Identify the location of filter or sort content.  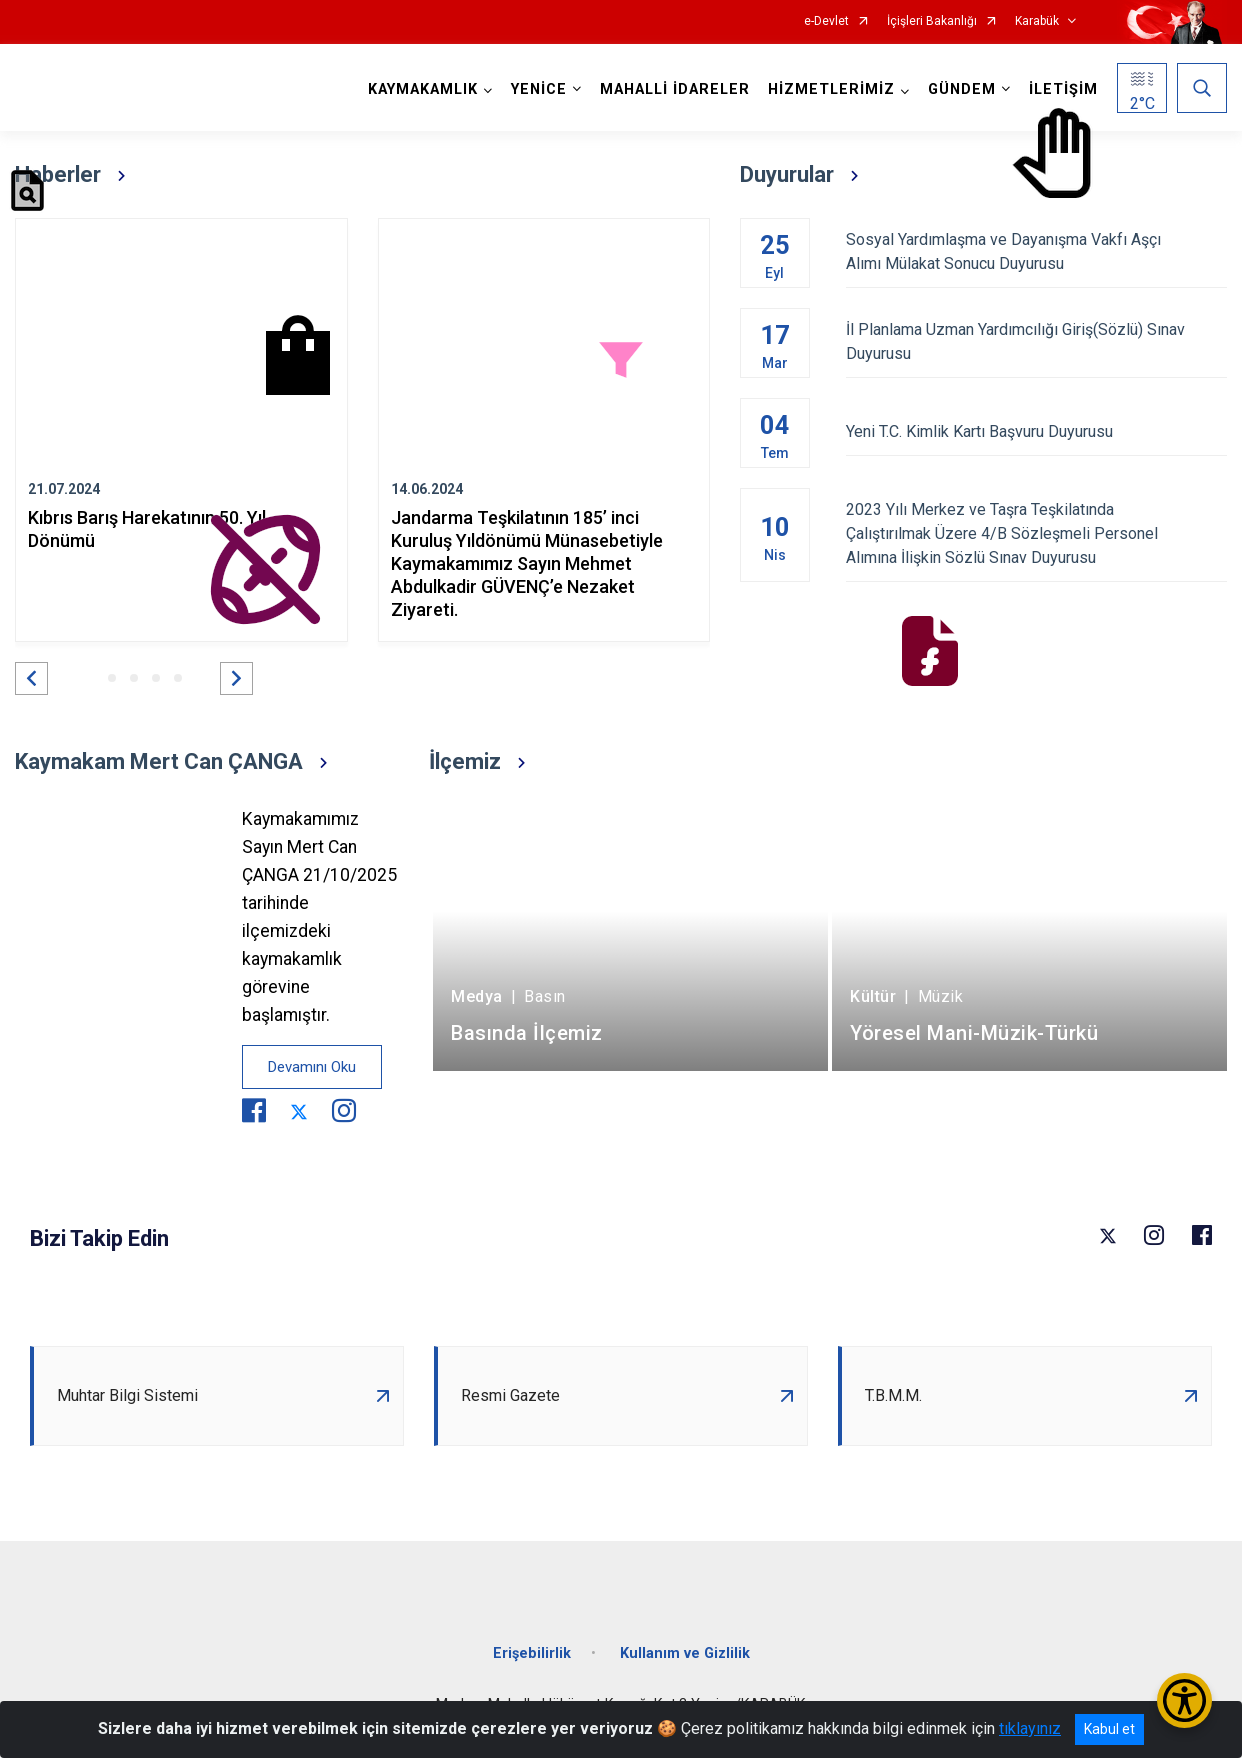
(621, 360).